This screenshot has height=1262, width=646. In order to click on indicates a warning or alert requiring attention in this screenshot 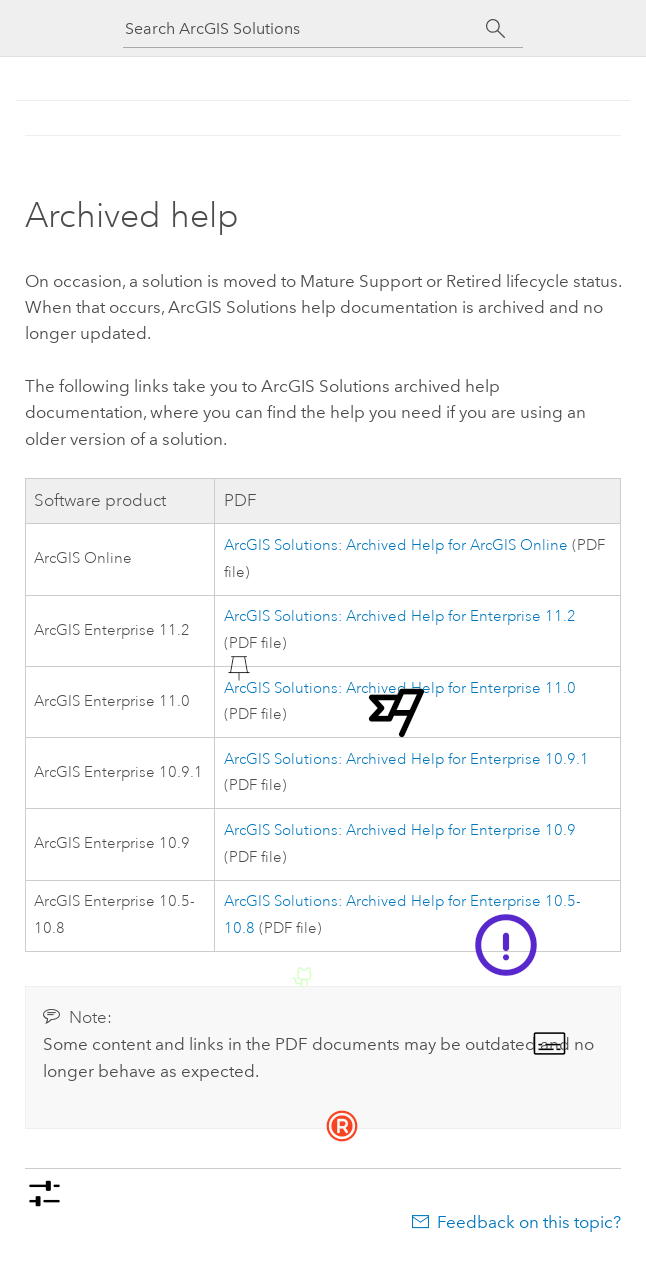, I will do `click(506, 945)`.